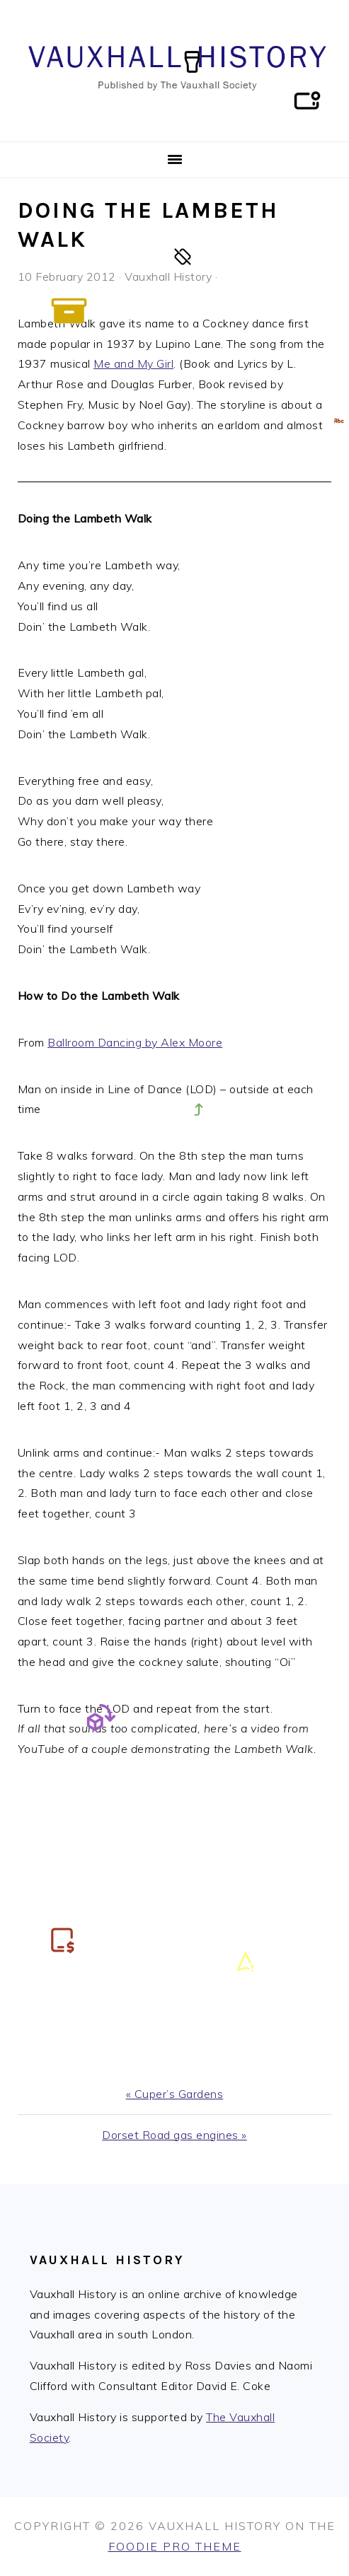 The height and width of the screenshot is (2576, 349). Describe the element at coordinates (246, 1962) in the screenshot. I see `navigation error or route issue detected` at that location.